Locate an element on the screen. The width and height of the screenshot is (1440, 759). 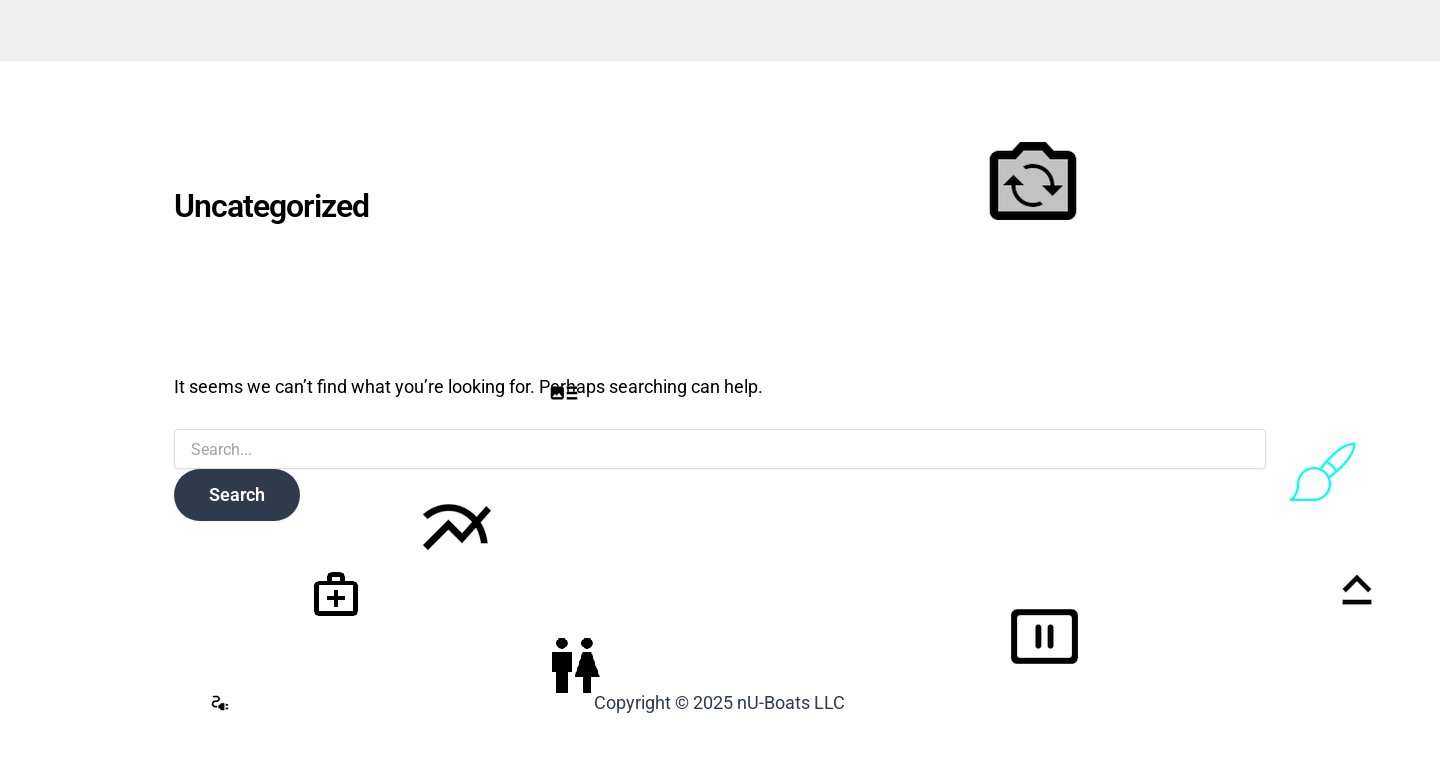
view multi-series data trends is located at coordinates (457, 528).